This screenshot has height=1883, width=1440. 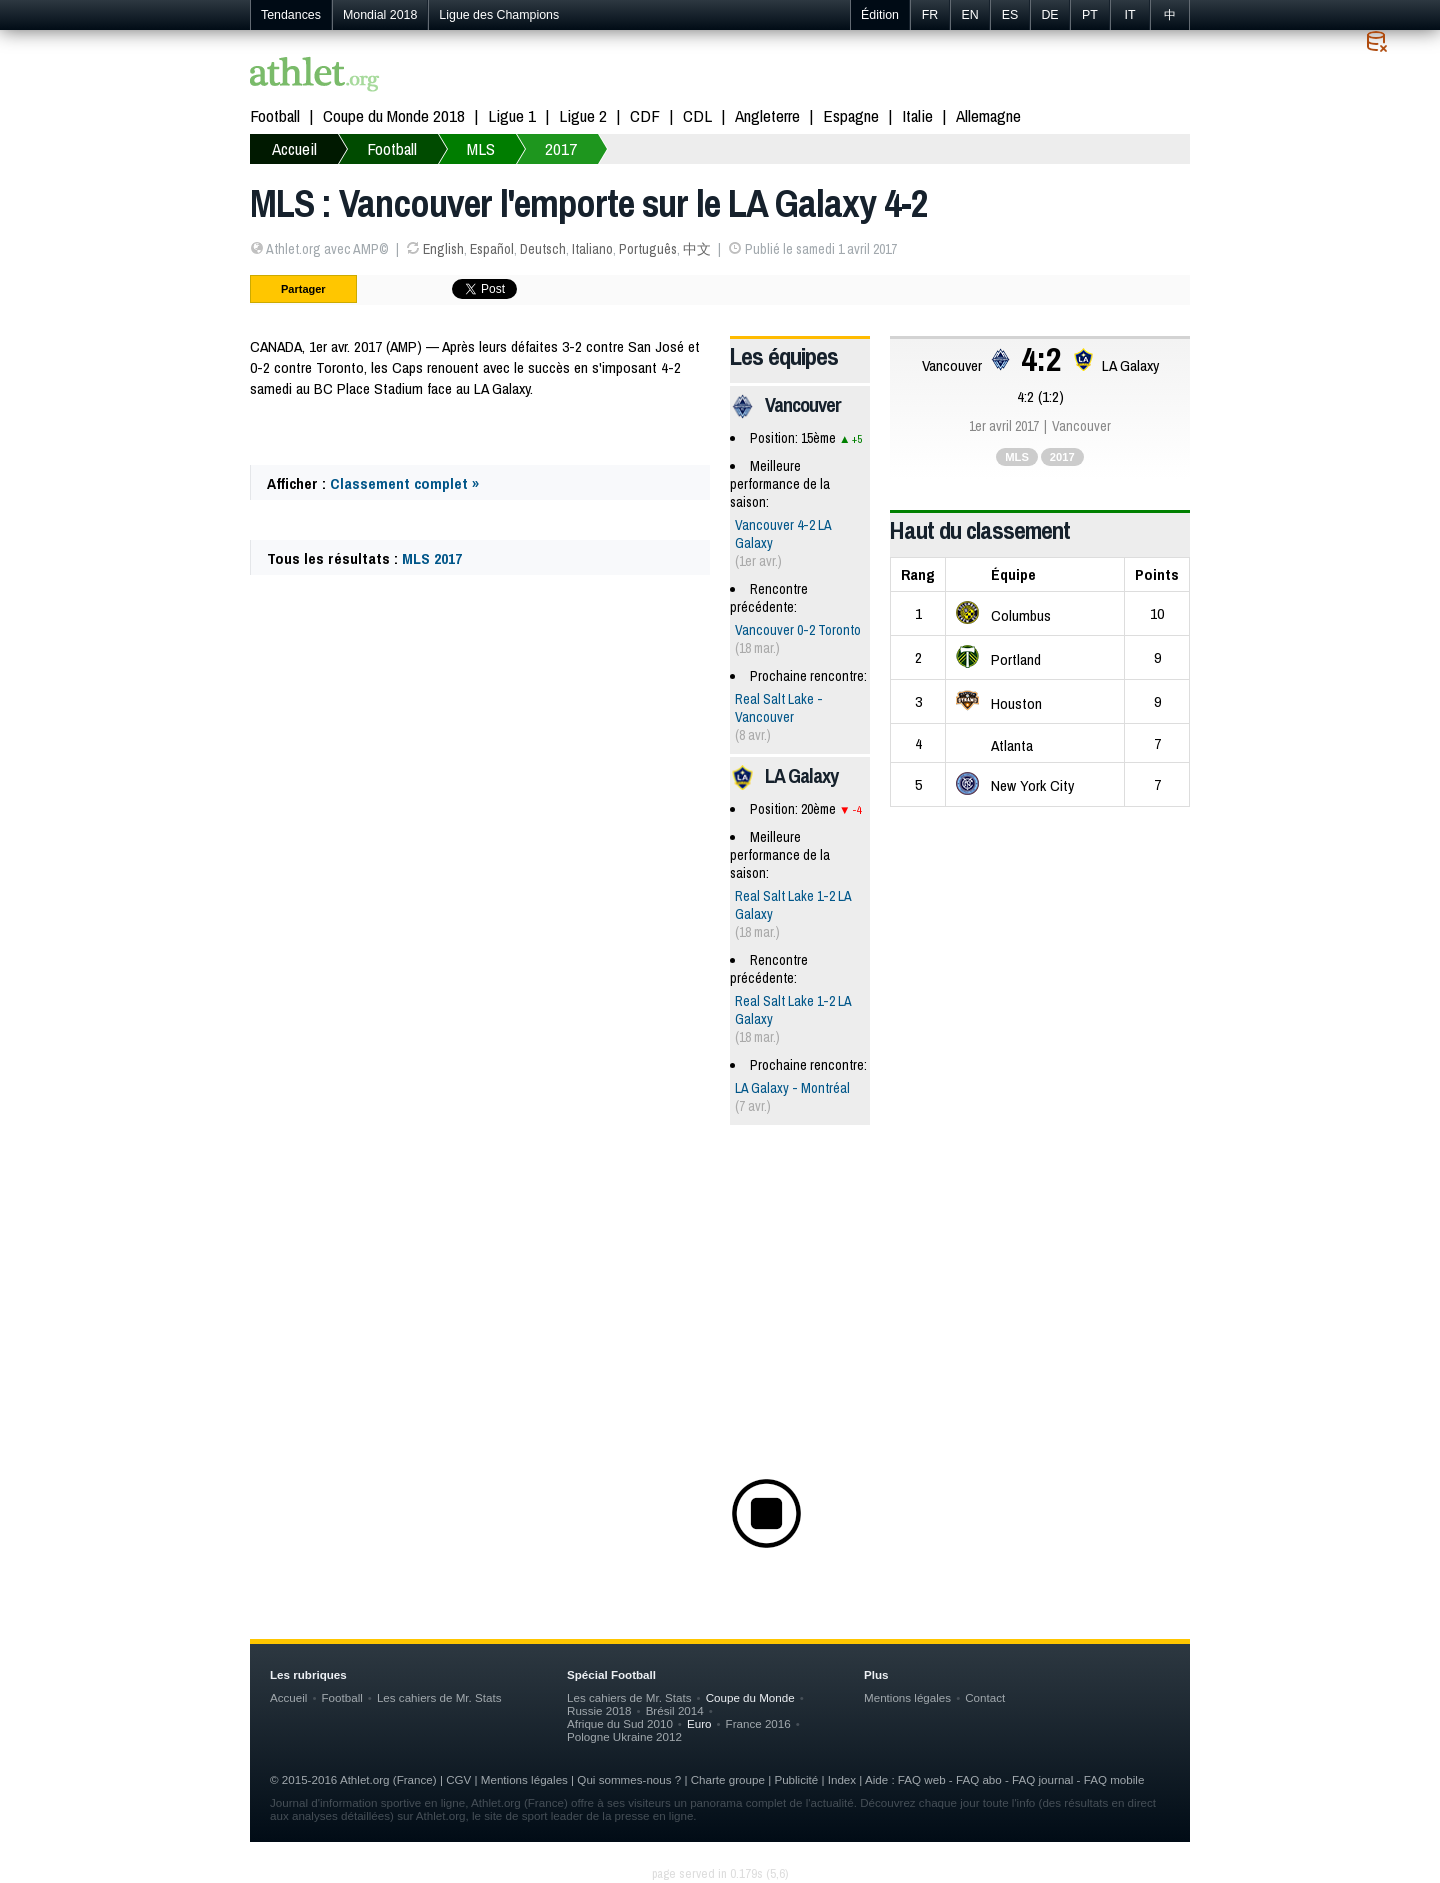 I want to click on delete or remove a database, so click(x=1376, y=41).